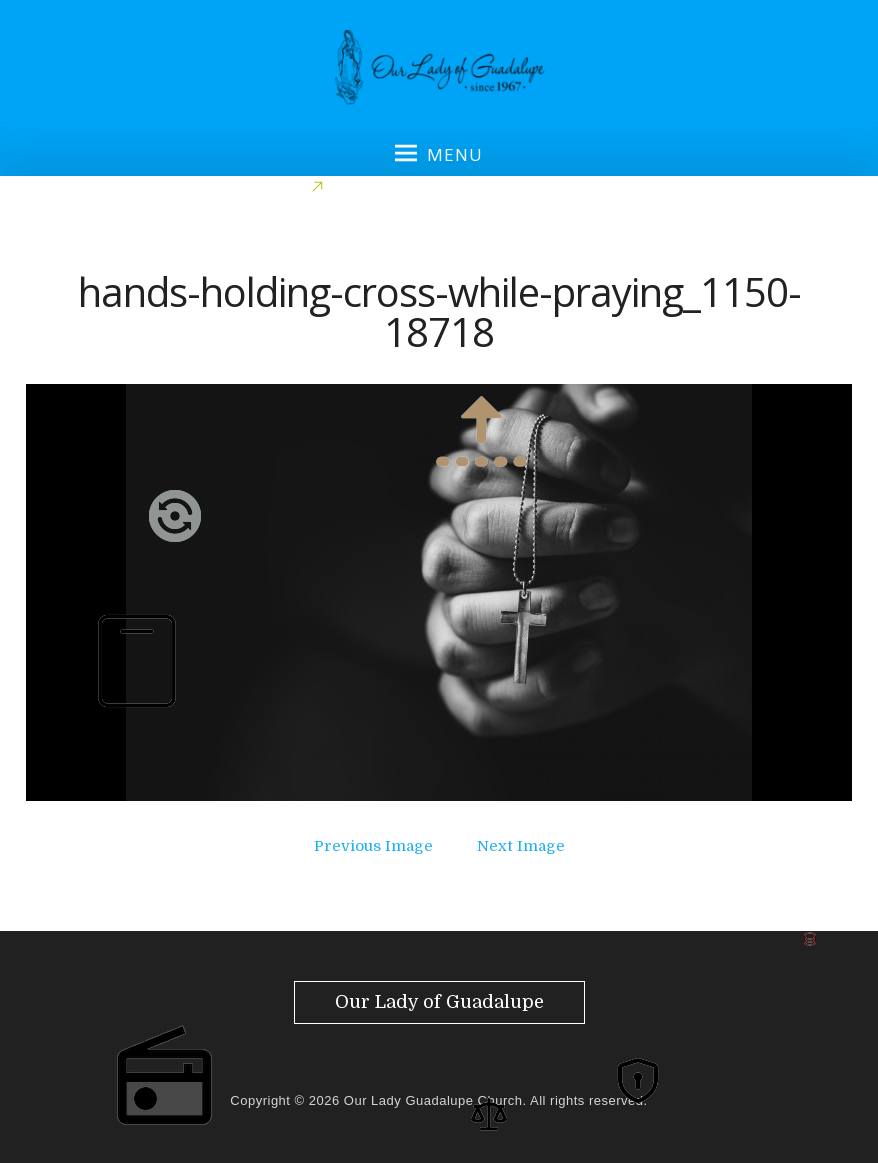  What do you see at coordinates (810, 939) in the screenshot?
I see `access database or data storage` at bounding box center [810, 939].